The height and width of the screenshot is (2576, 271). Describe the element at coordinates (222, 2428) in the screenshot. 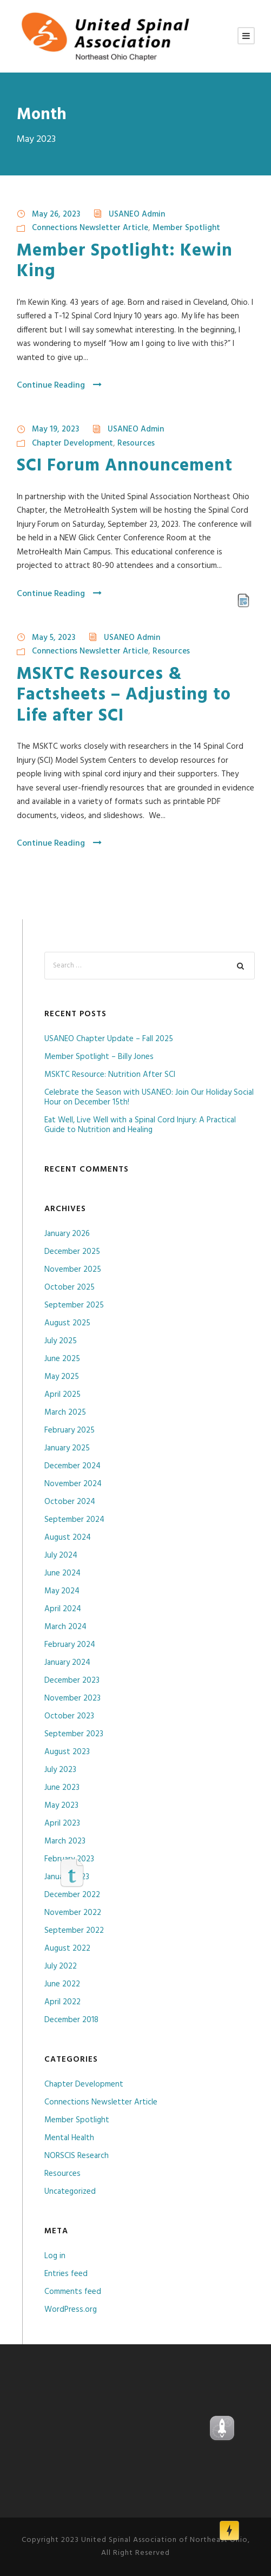

I see `manage startup programs and applications` at that location.